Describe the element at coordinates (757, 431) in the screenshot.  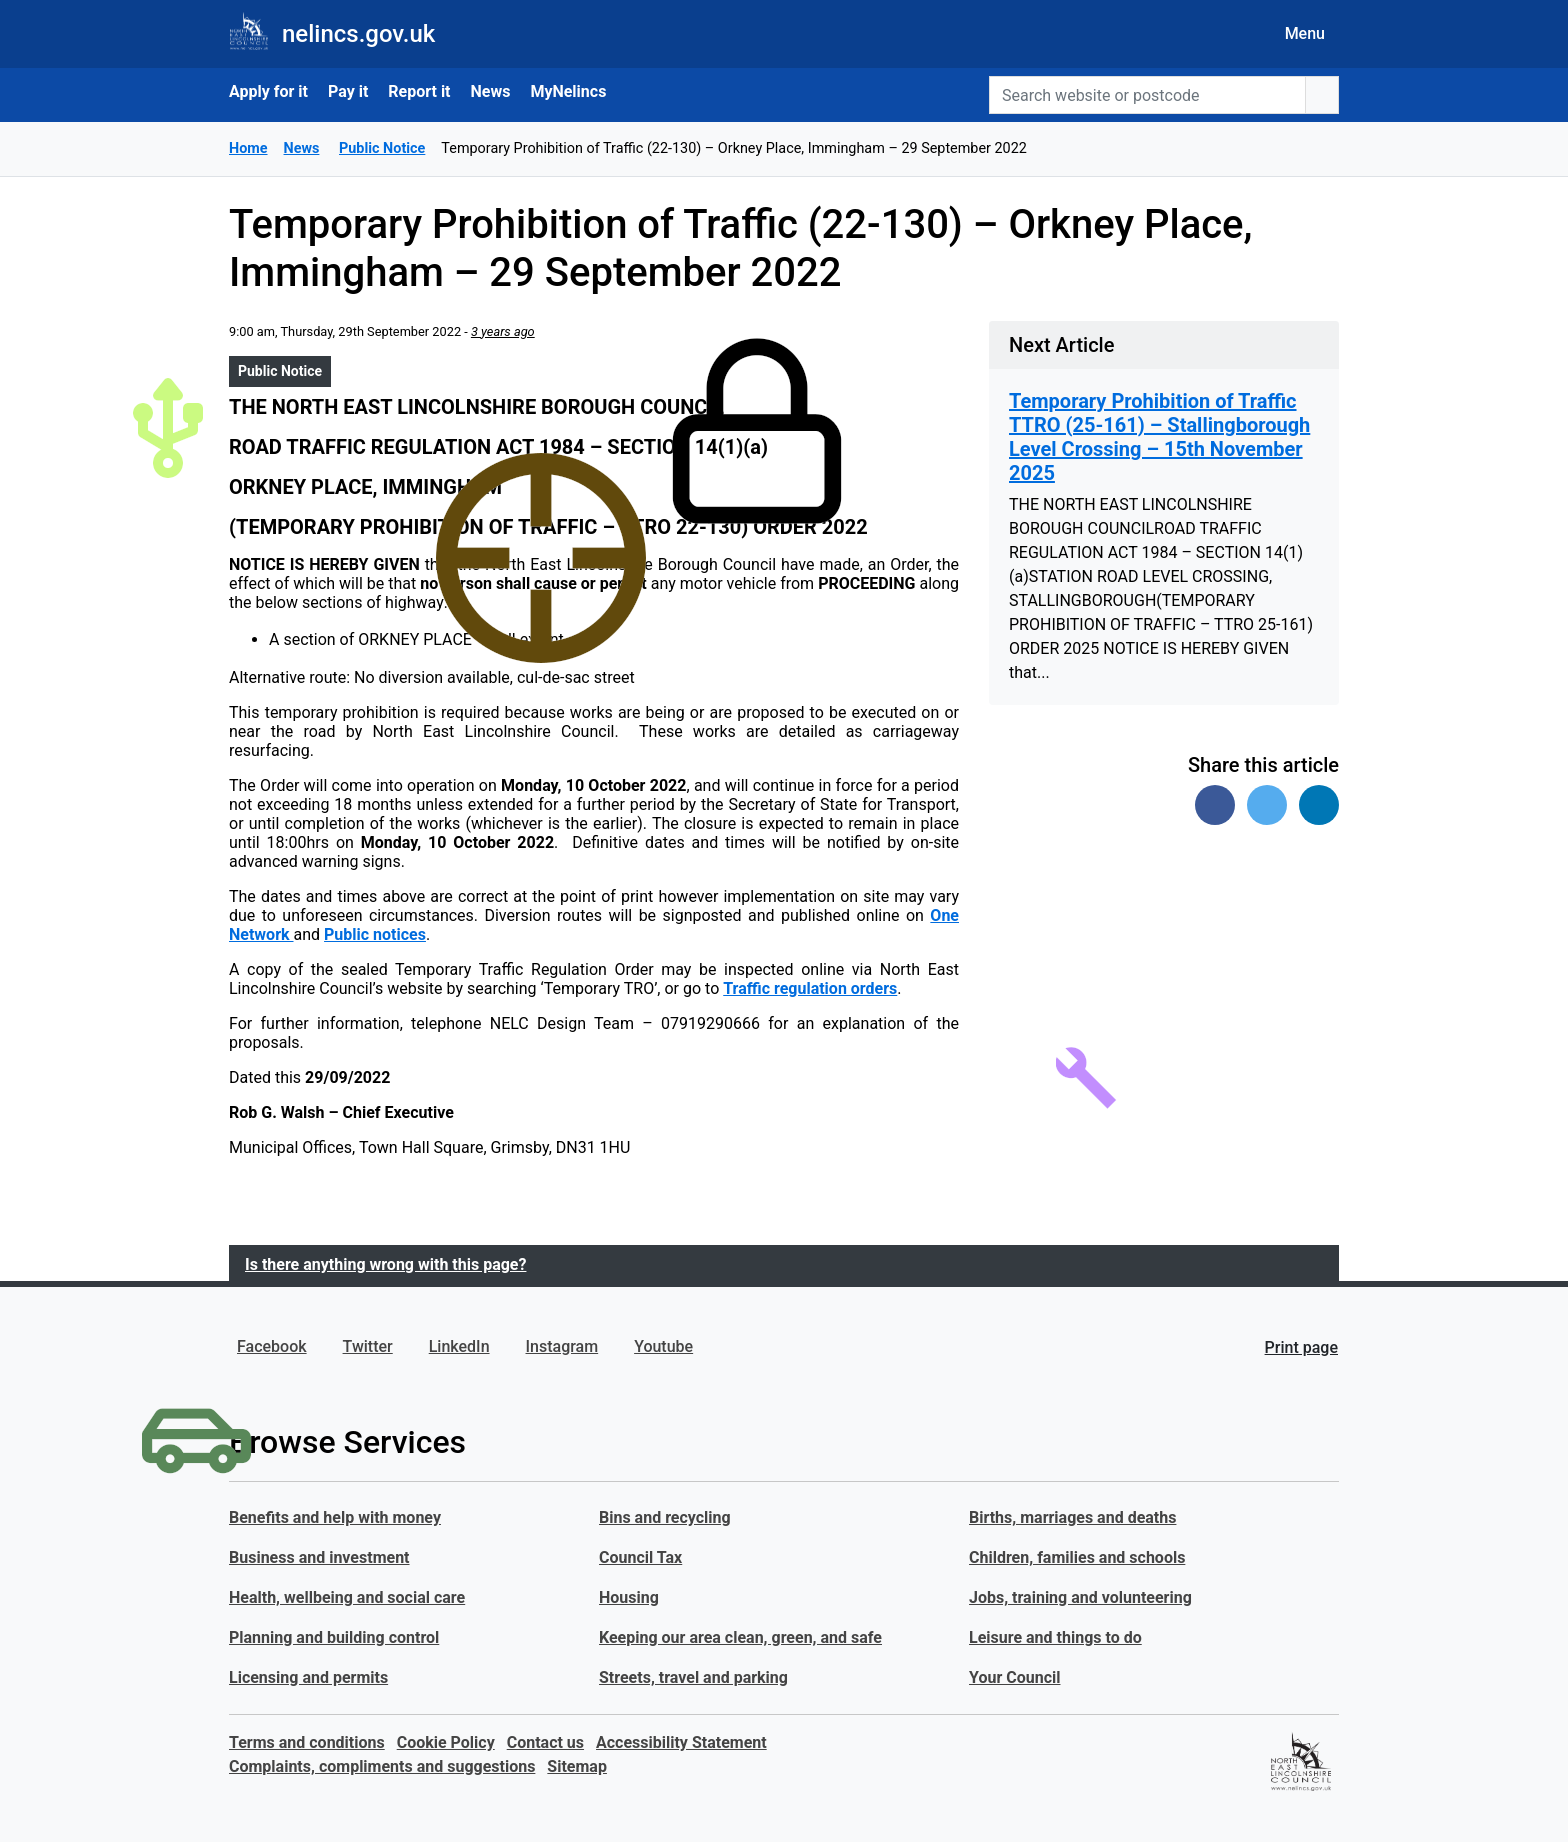
I see `indicates a secure or encrypted connection` at that location.